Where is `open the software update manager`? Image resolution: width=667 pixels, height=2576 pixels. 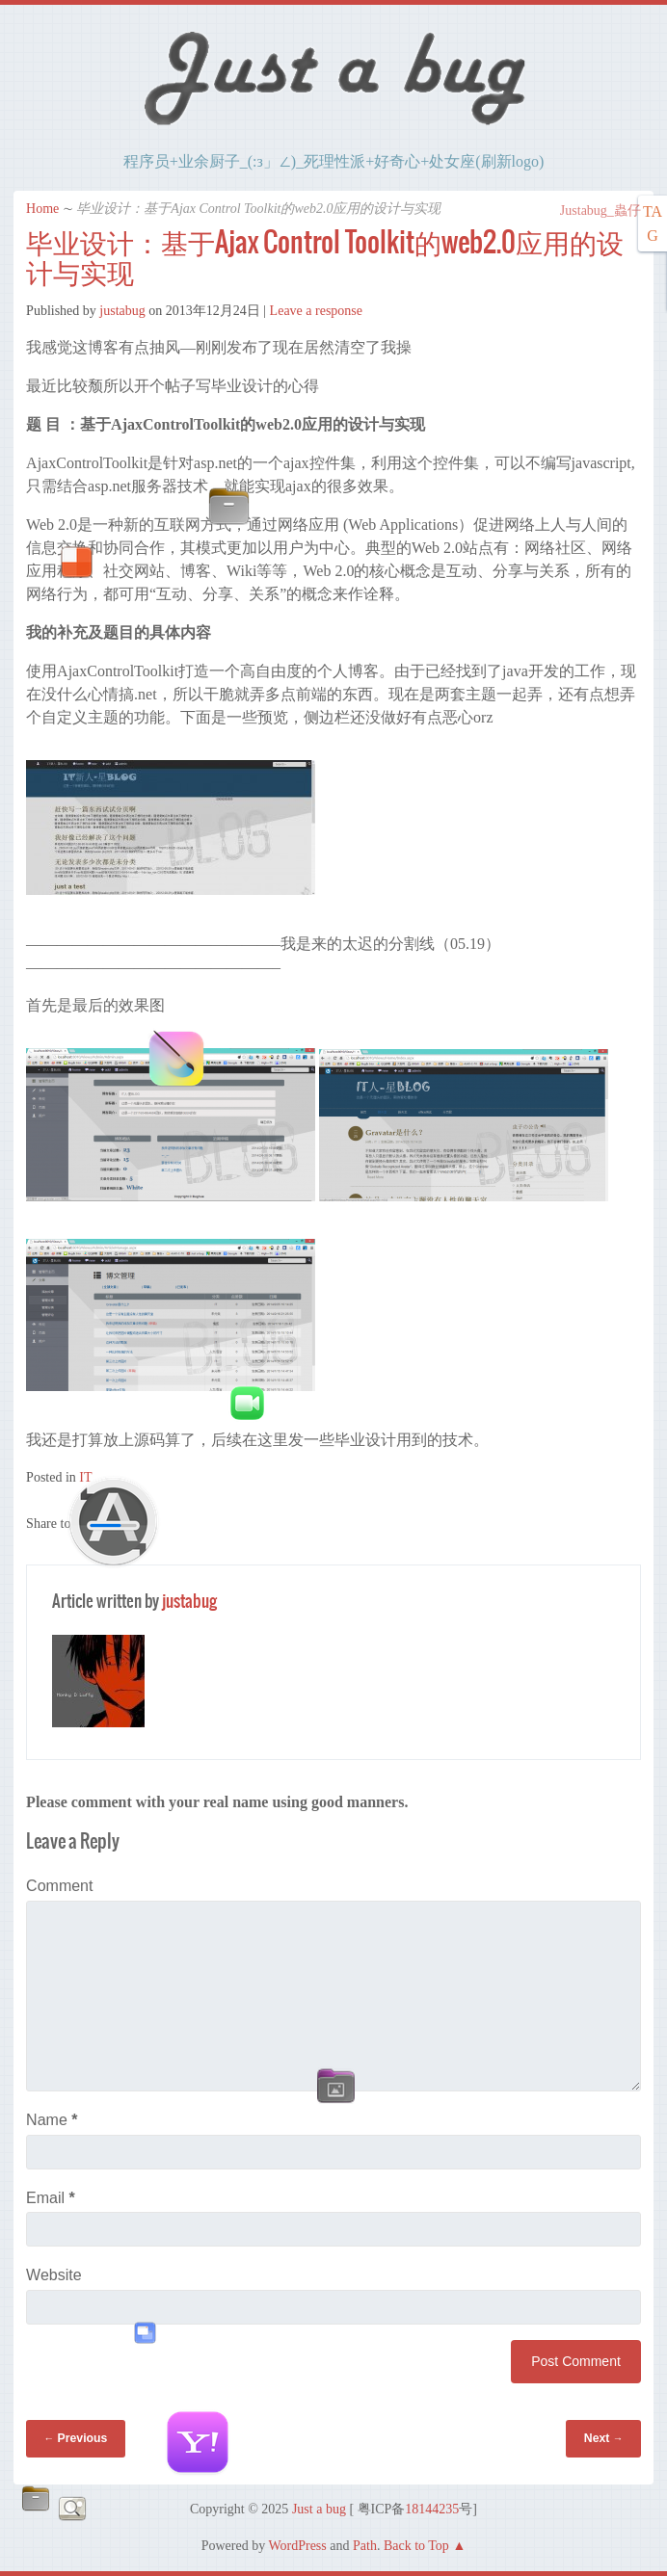 open the software update manager is located at coordinates (113, 1521).